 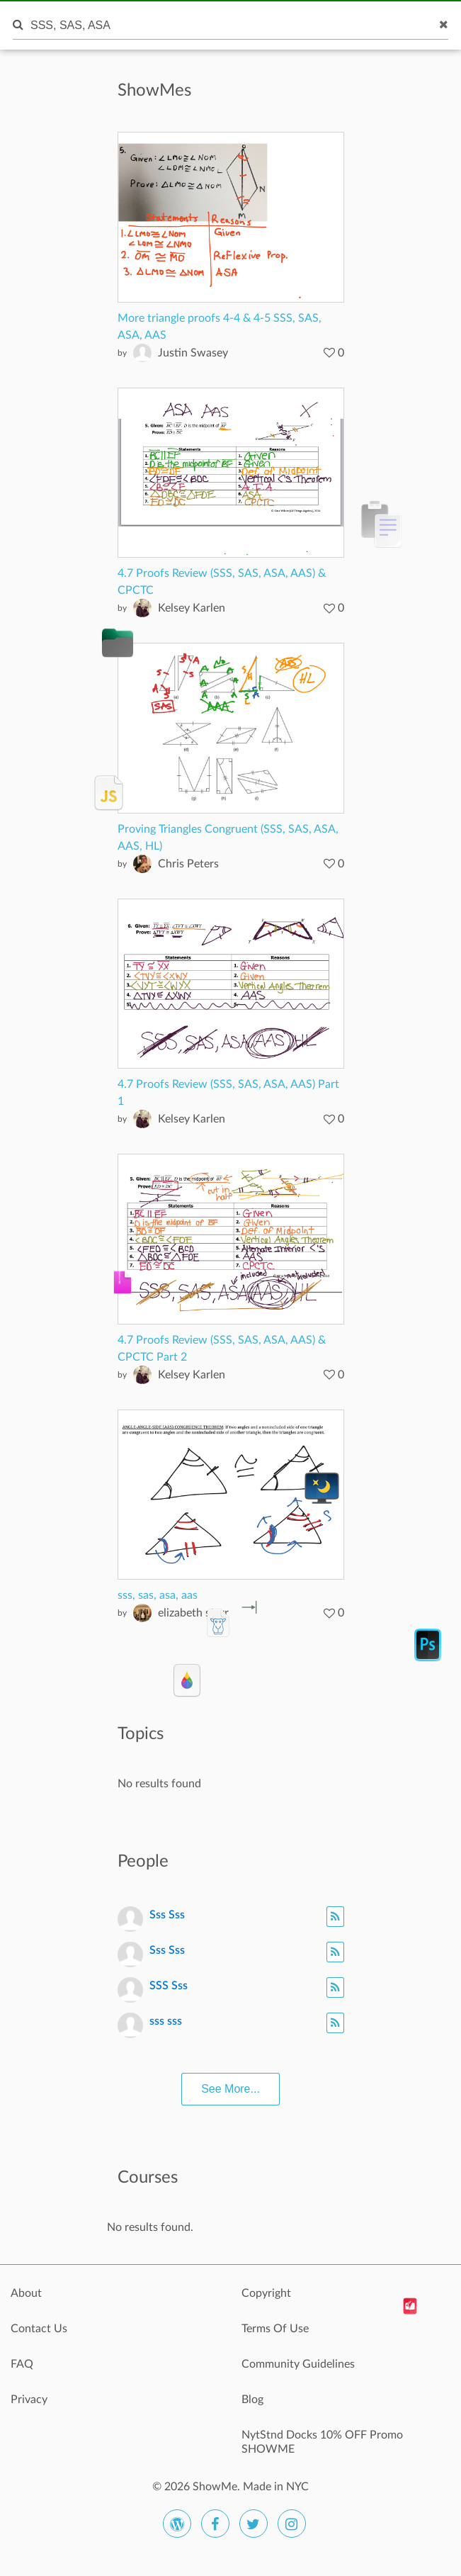 I want to click on jump to the last item in a list, so click(x=249, y=1607).